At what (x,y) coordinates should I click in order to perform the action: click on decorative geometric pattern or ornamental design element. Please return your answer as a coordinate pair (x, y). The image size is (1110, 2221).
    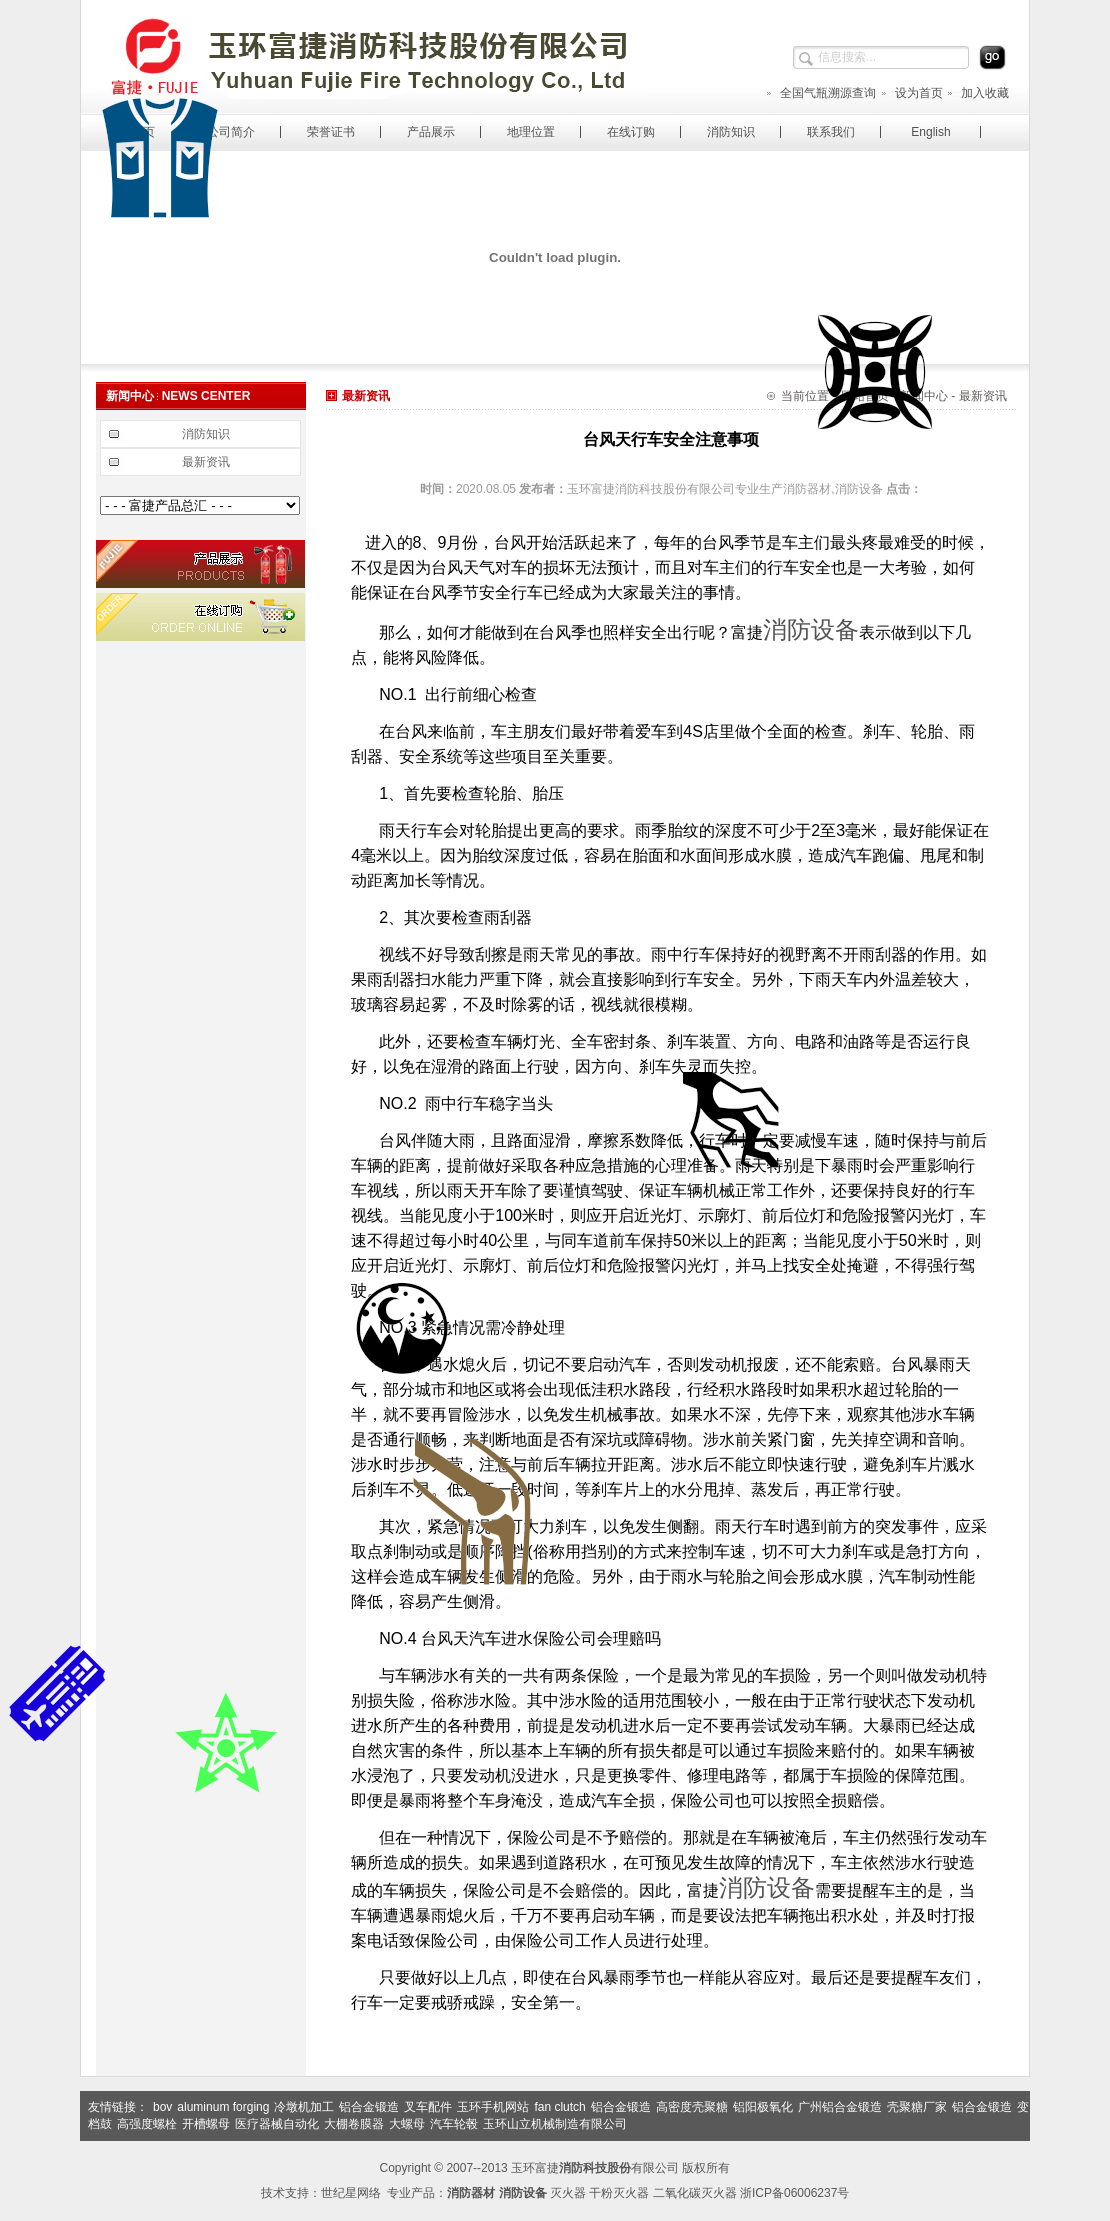
    Looking at the image, I should click on (875, 372).